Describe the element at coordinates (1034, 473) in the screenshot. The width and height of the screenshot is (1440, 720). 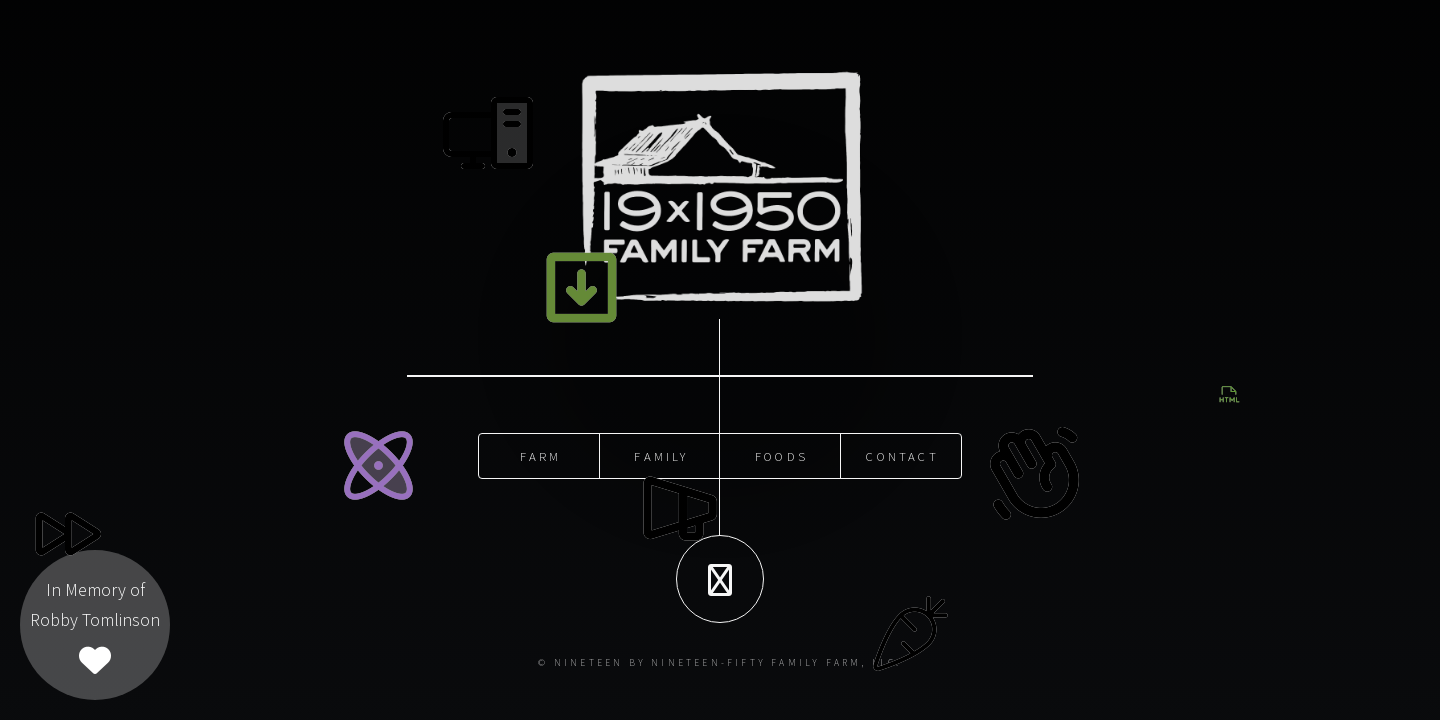
I see `send a greeting or wave to someone` at that location.